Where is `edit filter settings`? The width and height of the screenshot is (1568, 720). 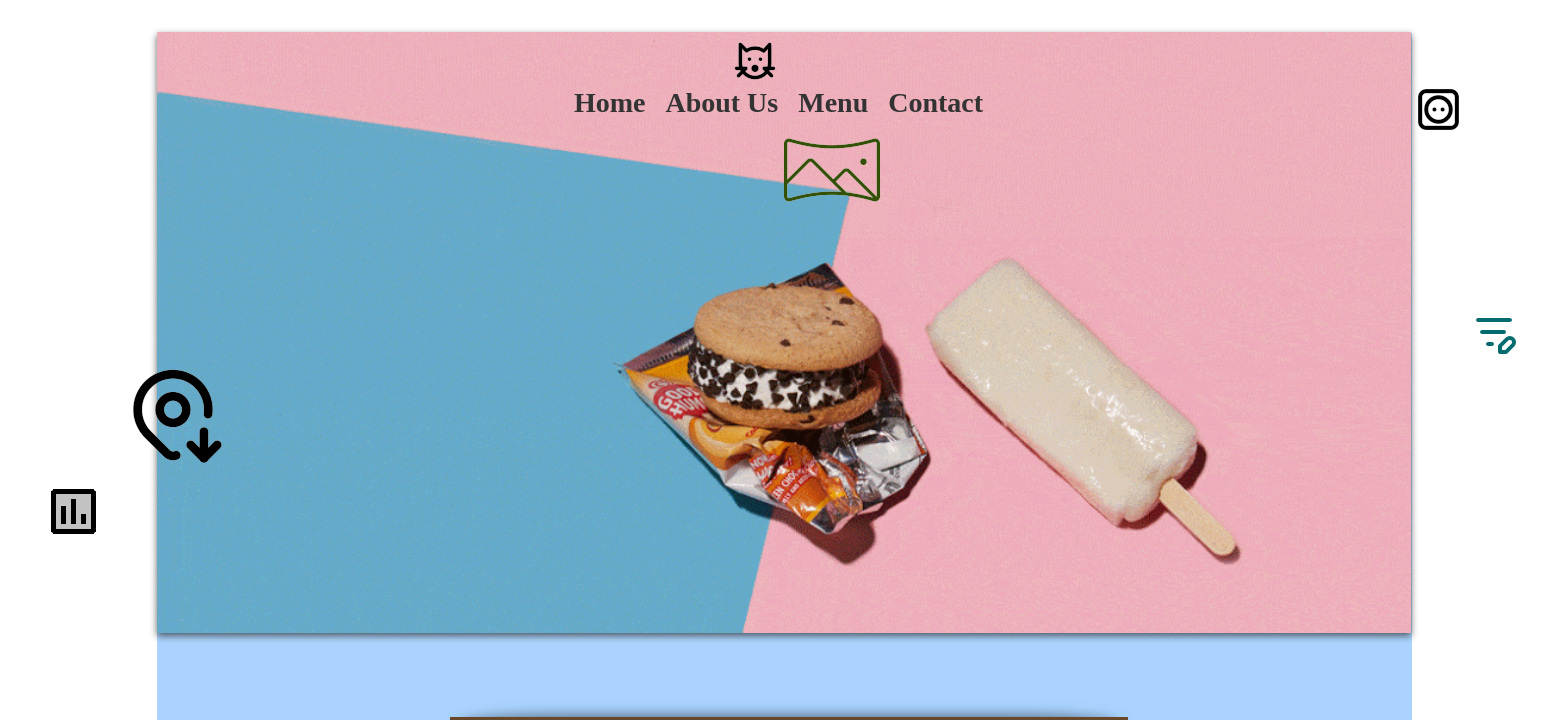
edit filter settings is located at coordinates (1494, 332).